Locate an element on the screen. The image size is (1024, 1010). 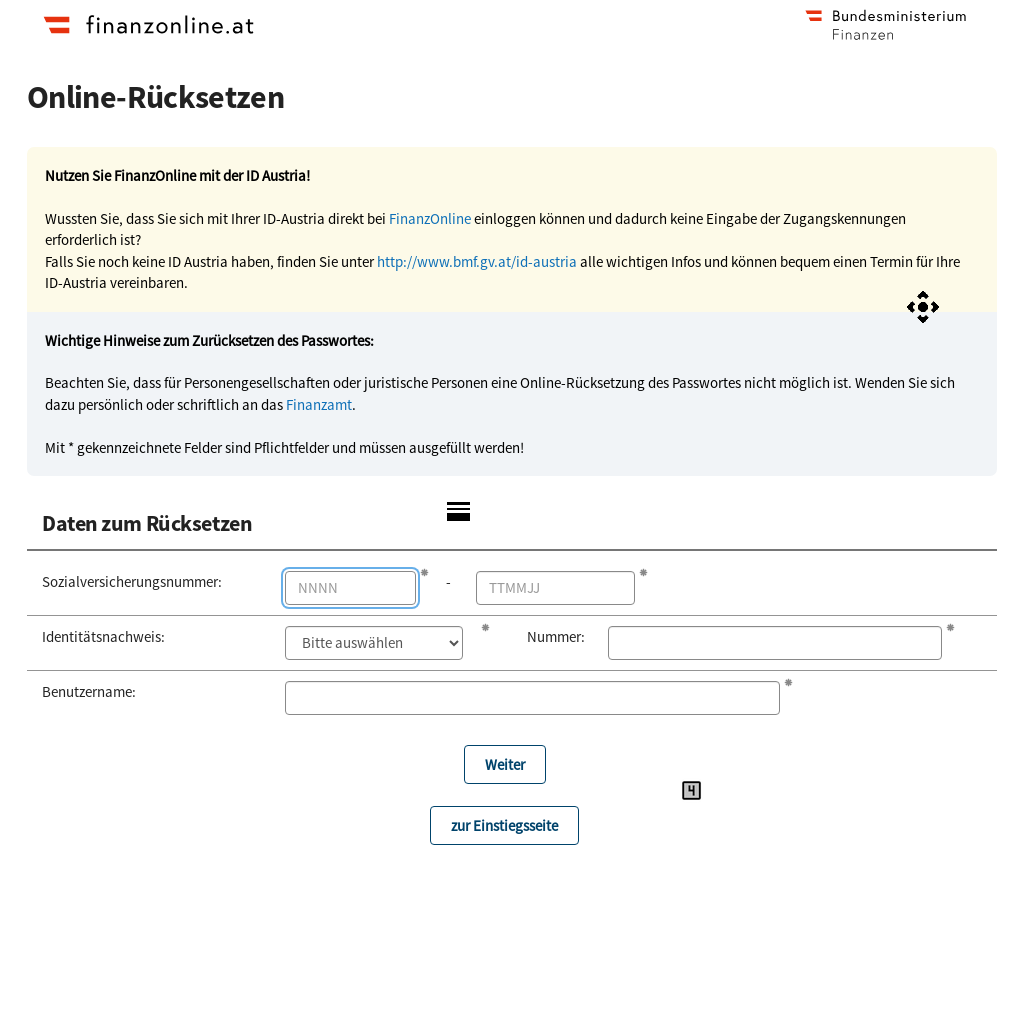
split view horizontally is located at coordinates (458, 511).